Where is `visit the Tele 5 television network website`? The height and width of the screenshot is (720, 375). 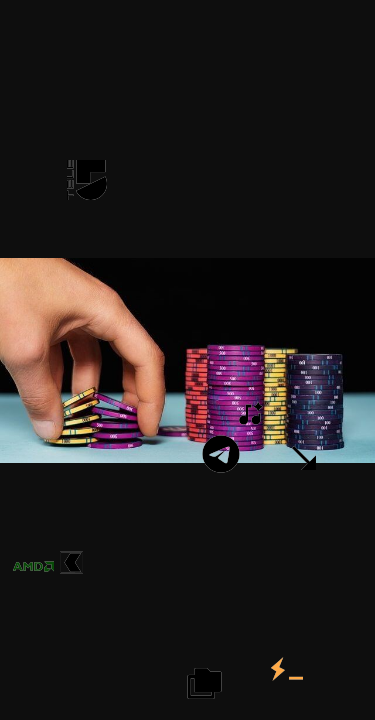 visit the Tele 5 television network website is located at coordinates (87, 180).